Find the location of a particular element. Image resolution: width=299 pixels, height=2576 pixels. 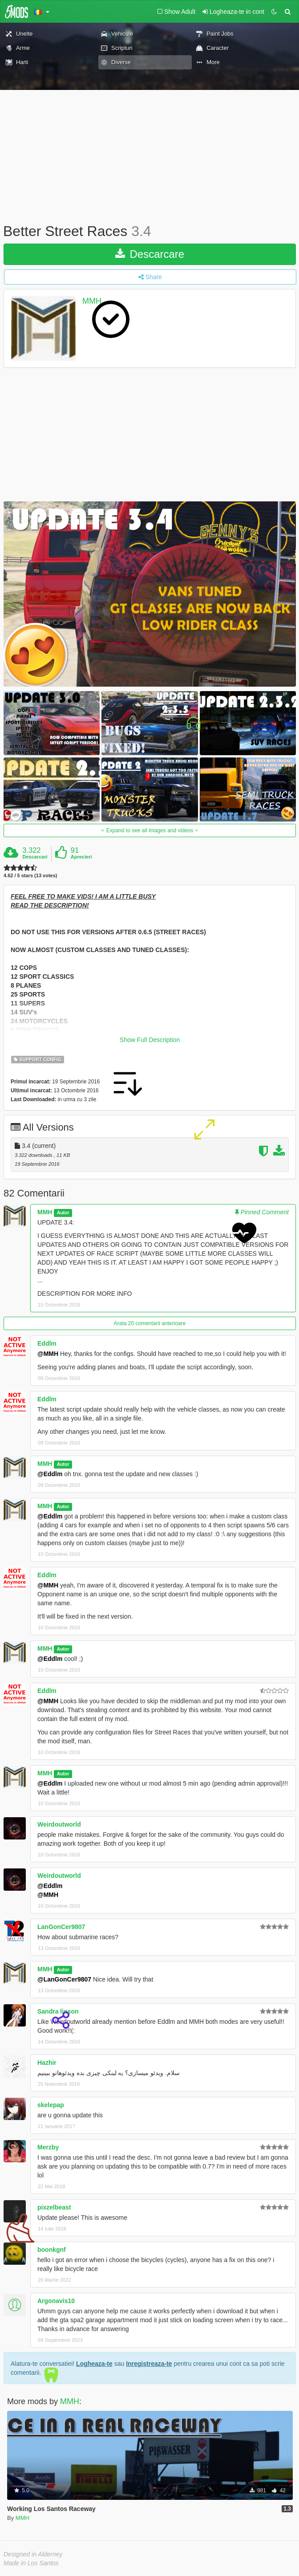

expand to fullscreen mode is located at coordinates (204, 1129).